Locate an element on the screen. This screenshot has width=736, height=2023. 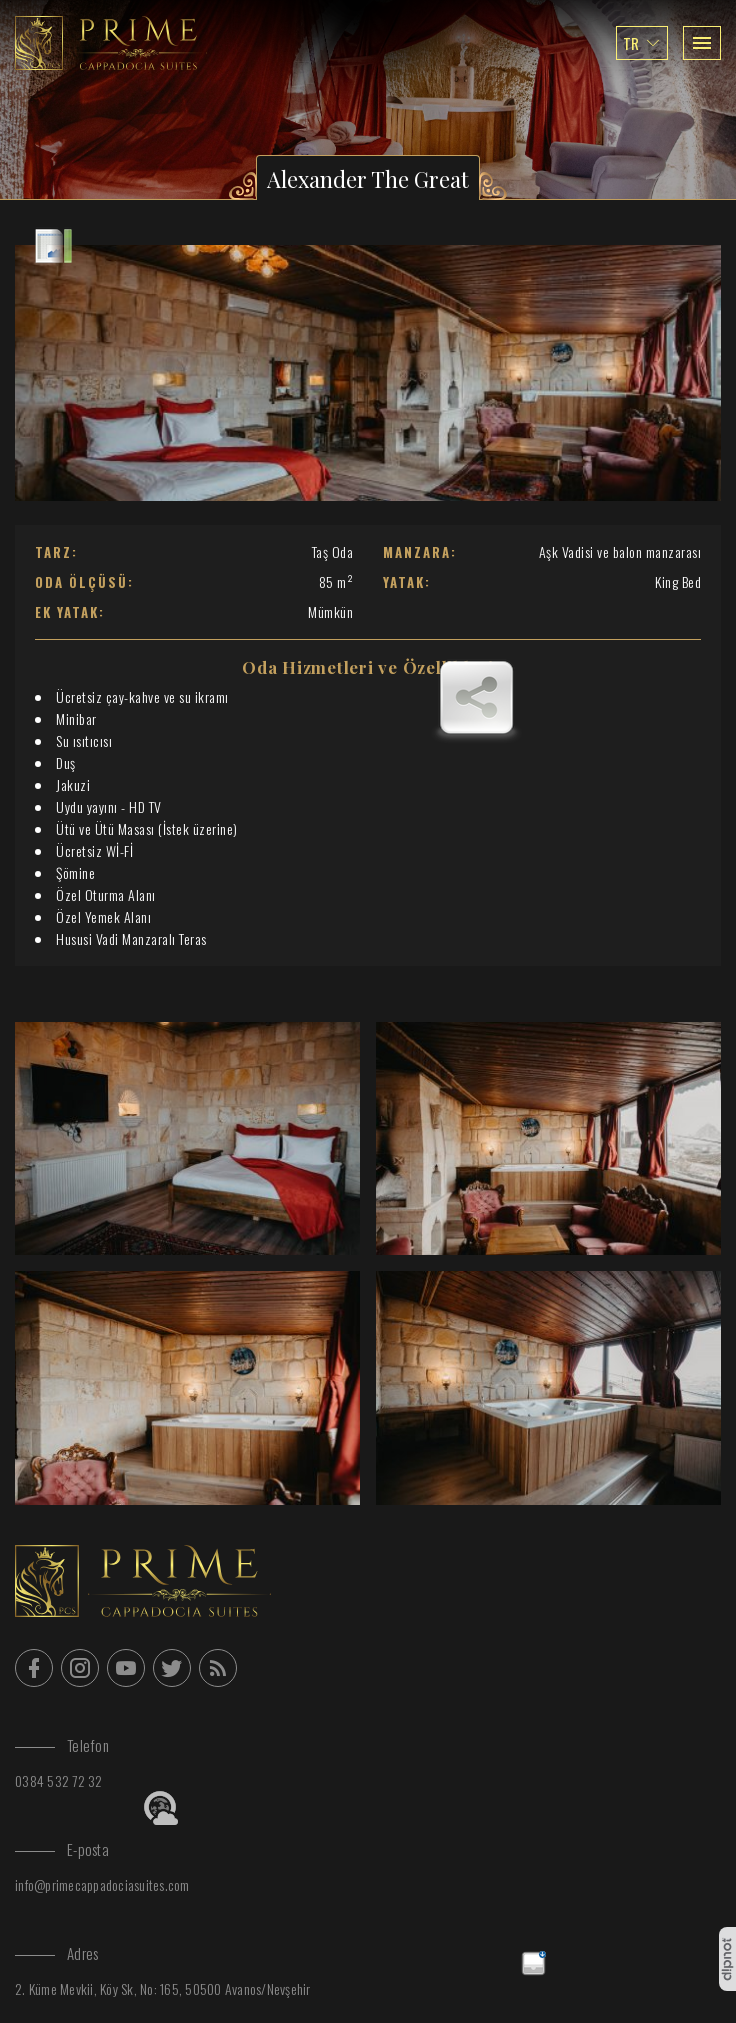
spreadsheet template file type is located at coordinates (53, 246).